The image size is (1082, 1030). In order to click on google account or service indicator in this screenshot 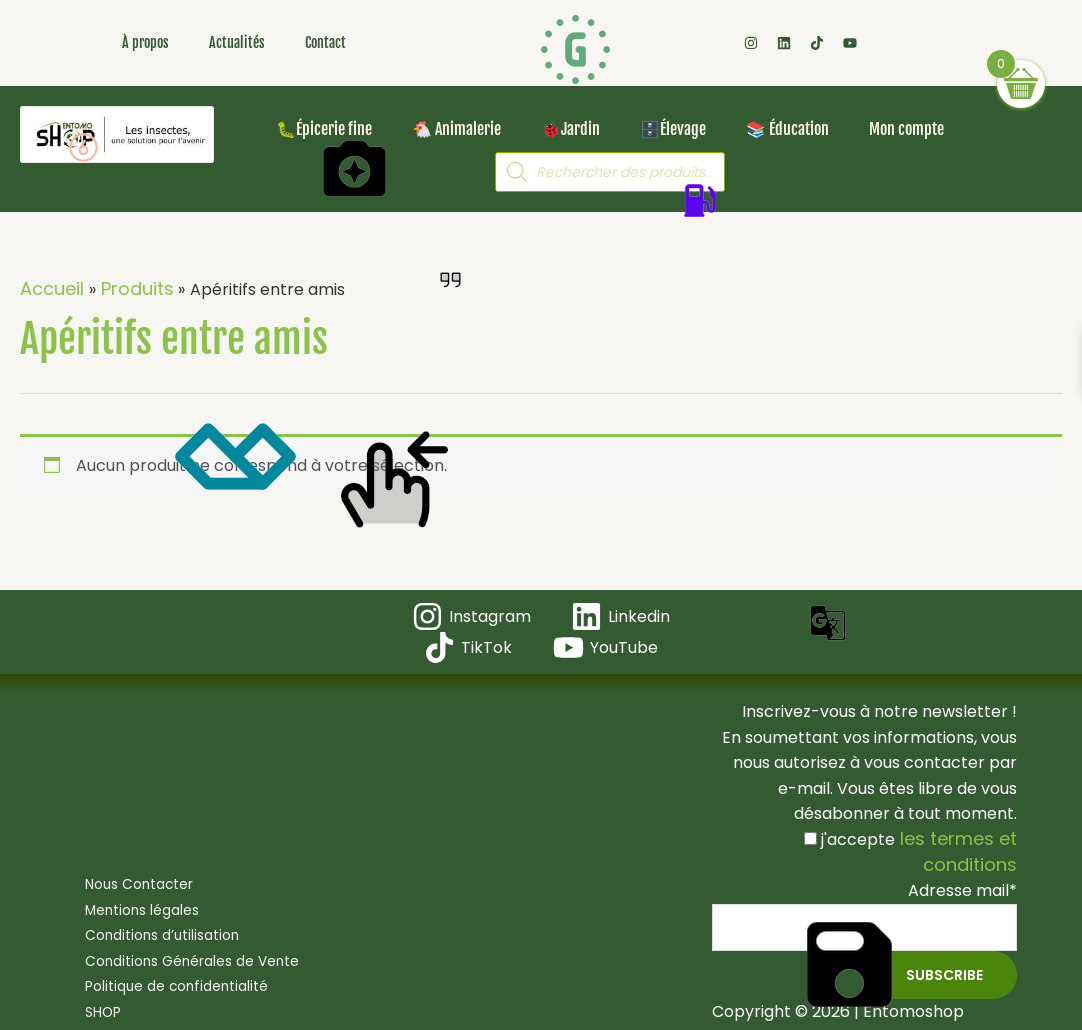, I will do `click(575, 49)`.